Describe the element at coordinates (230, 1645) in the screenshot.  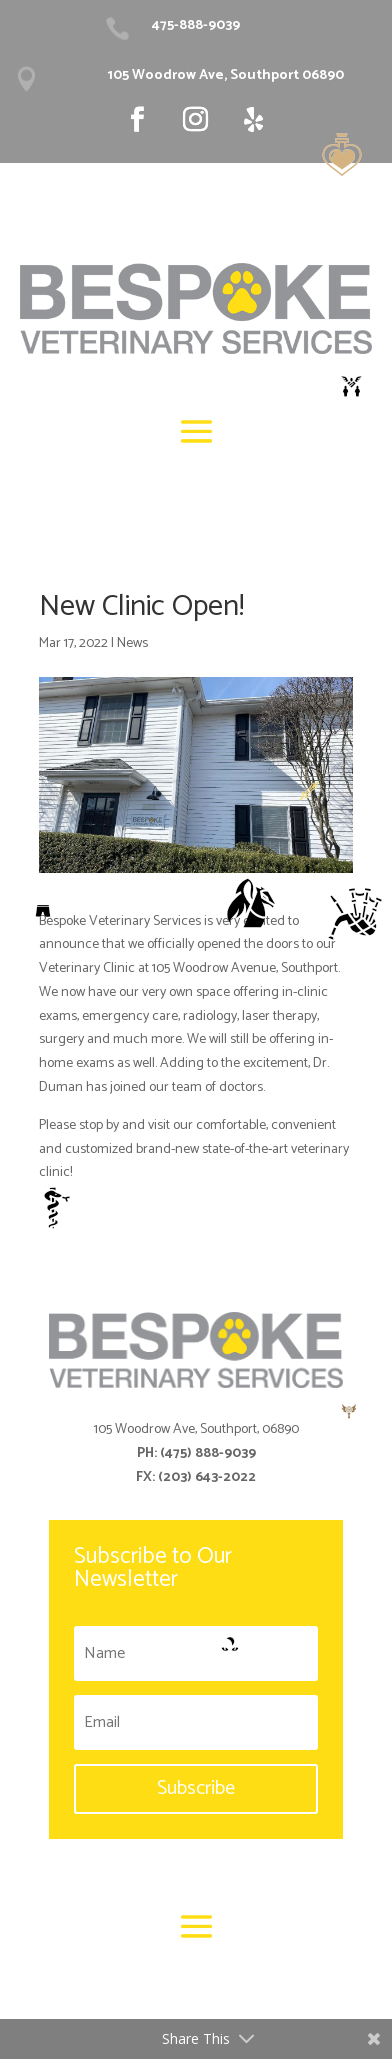
I see `toggle night vision mode` at that location.